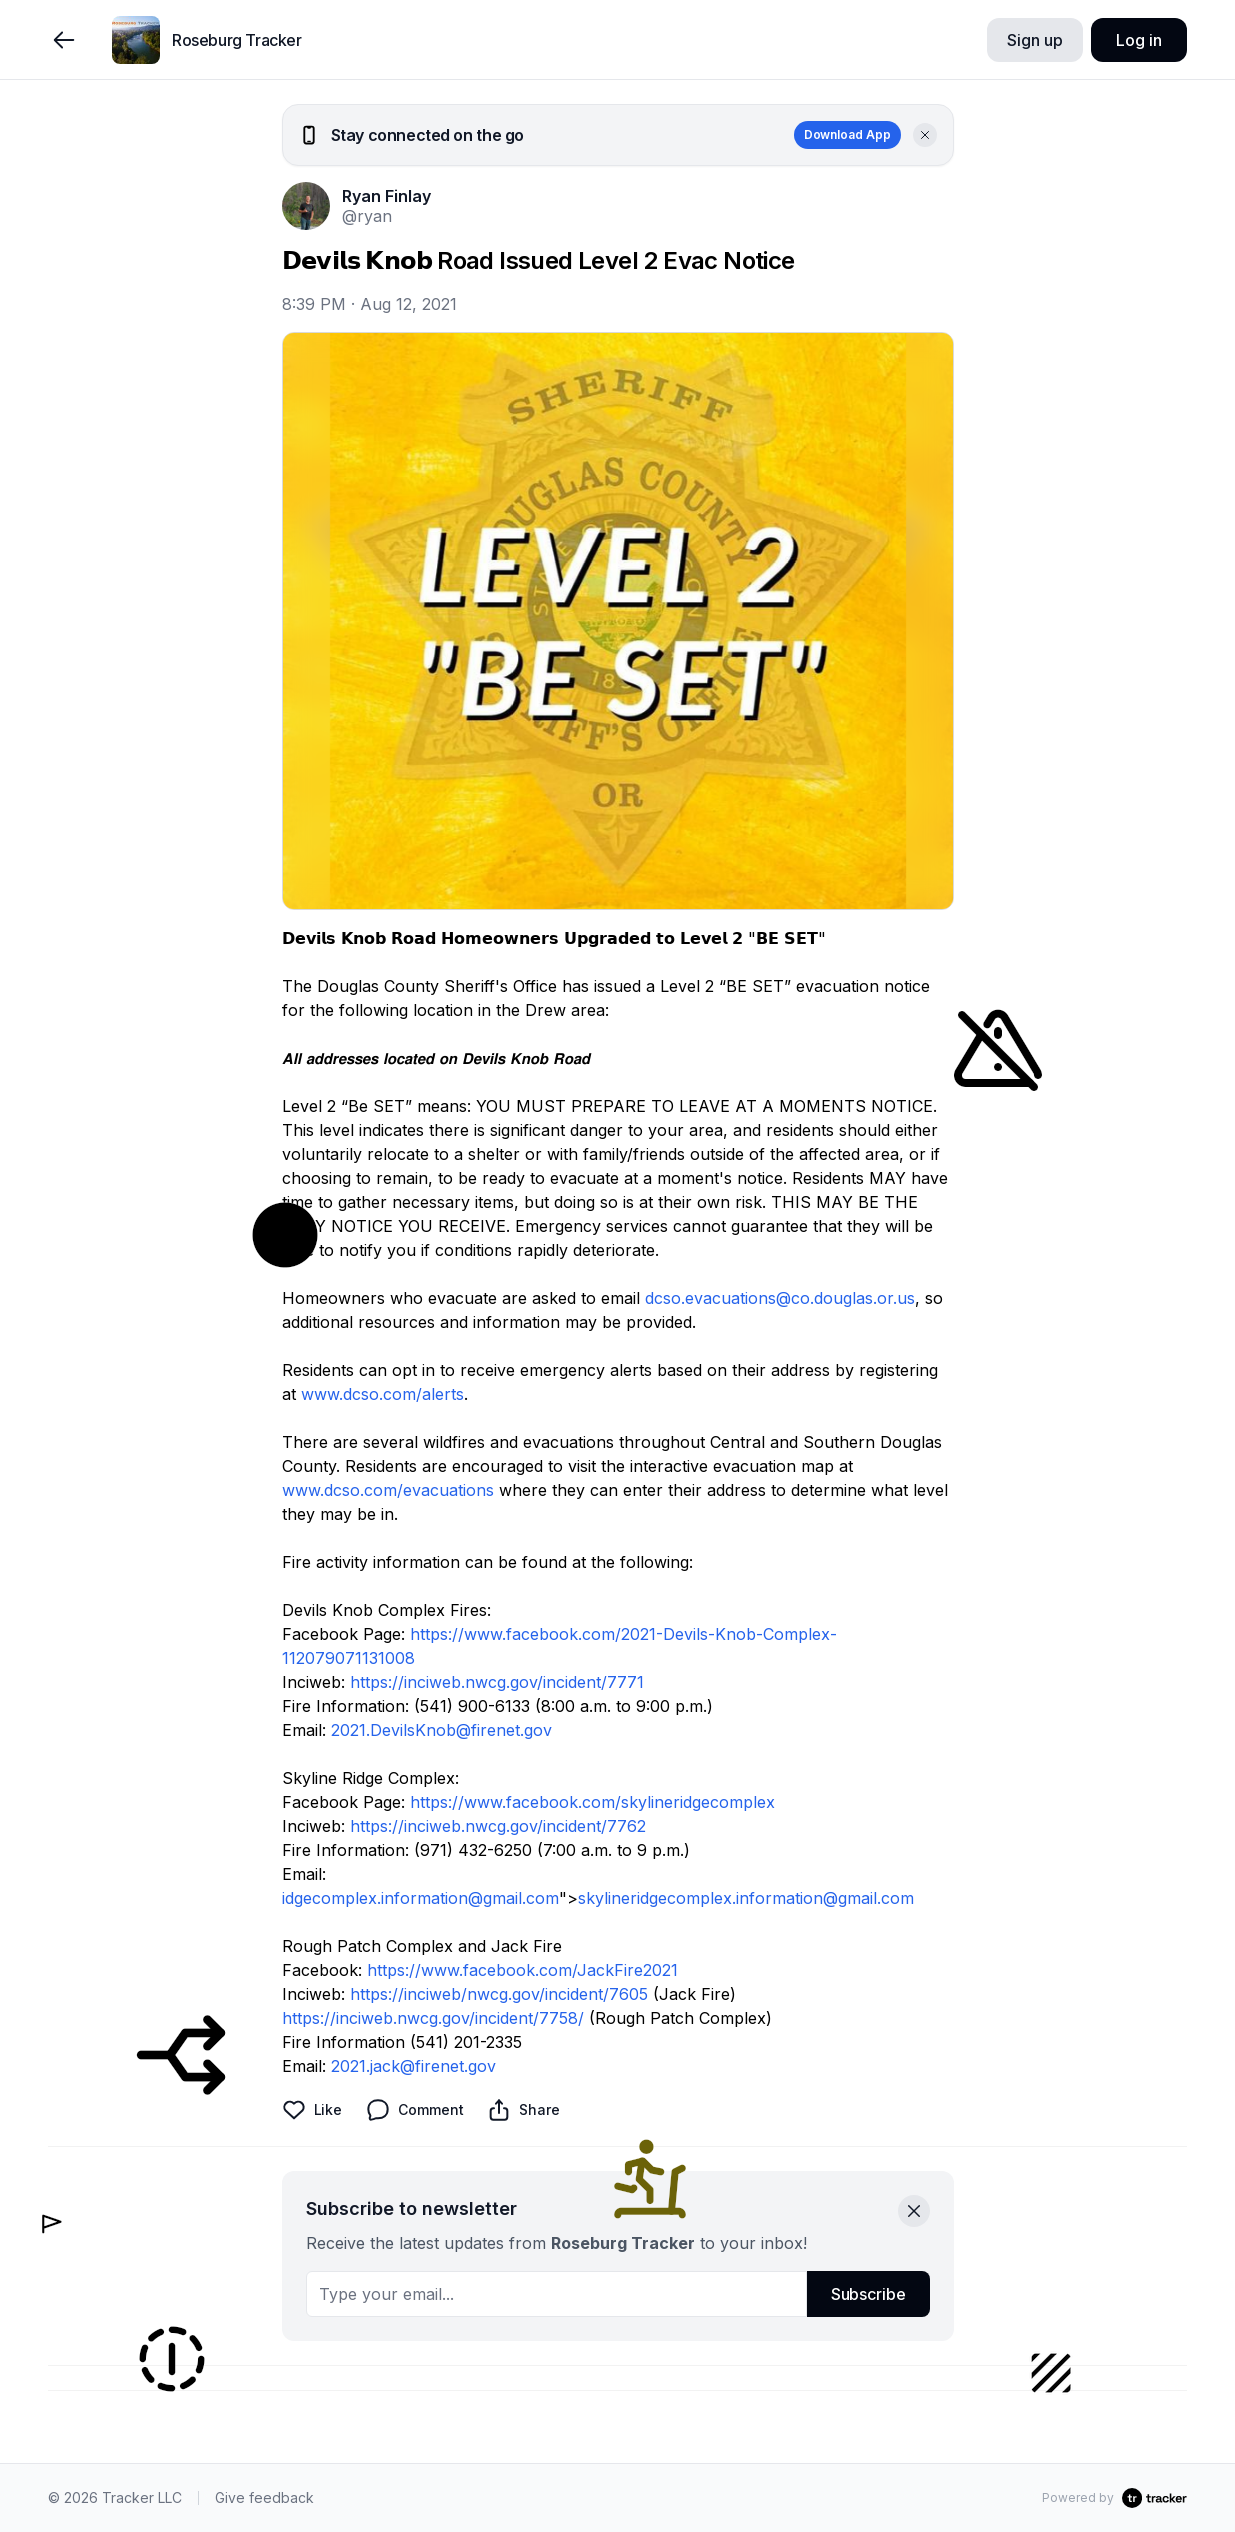  Describe the element at coordinates (181, 2055) in the screenshot. I see `split or branch content into multiple paths` at that location.